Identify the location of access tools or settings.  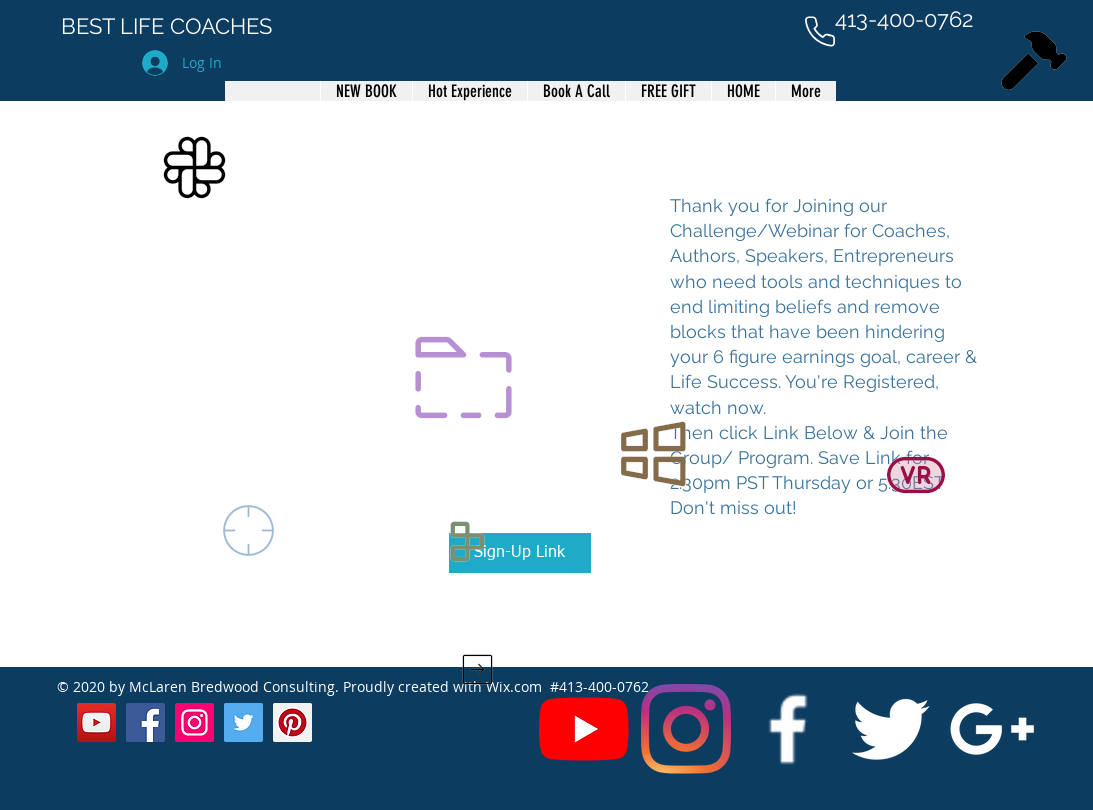
(1033, 61).